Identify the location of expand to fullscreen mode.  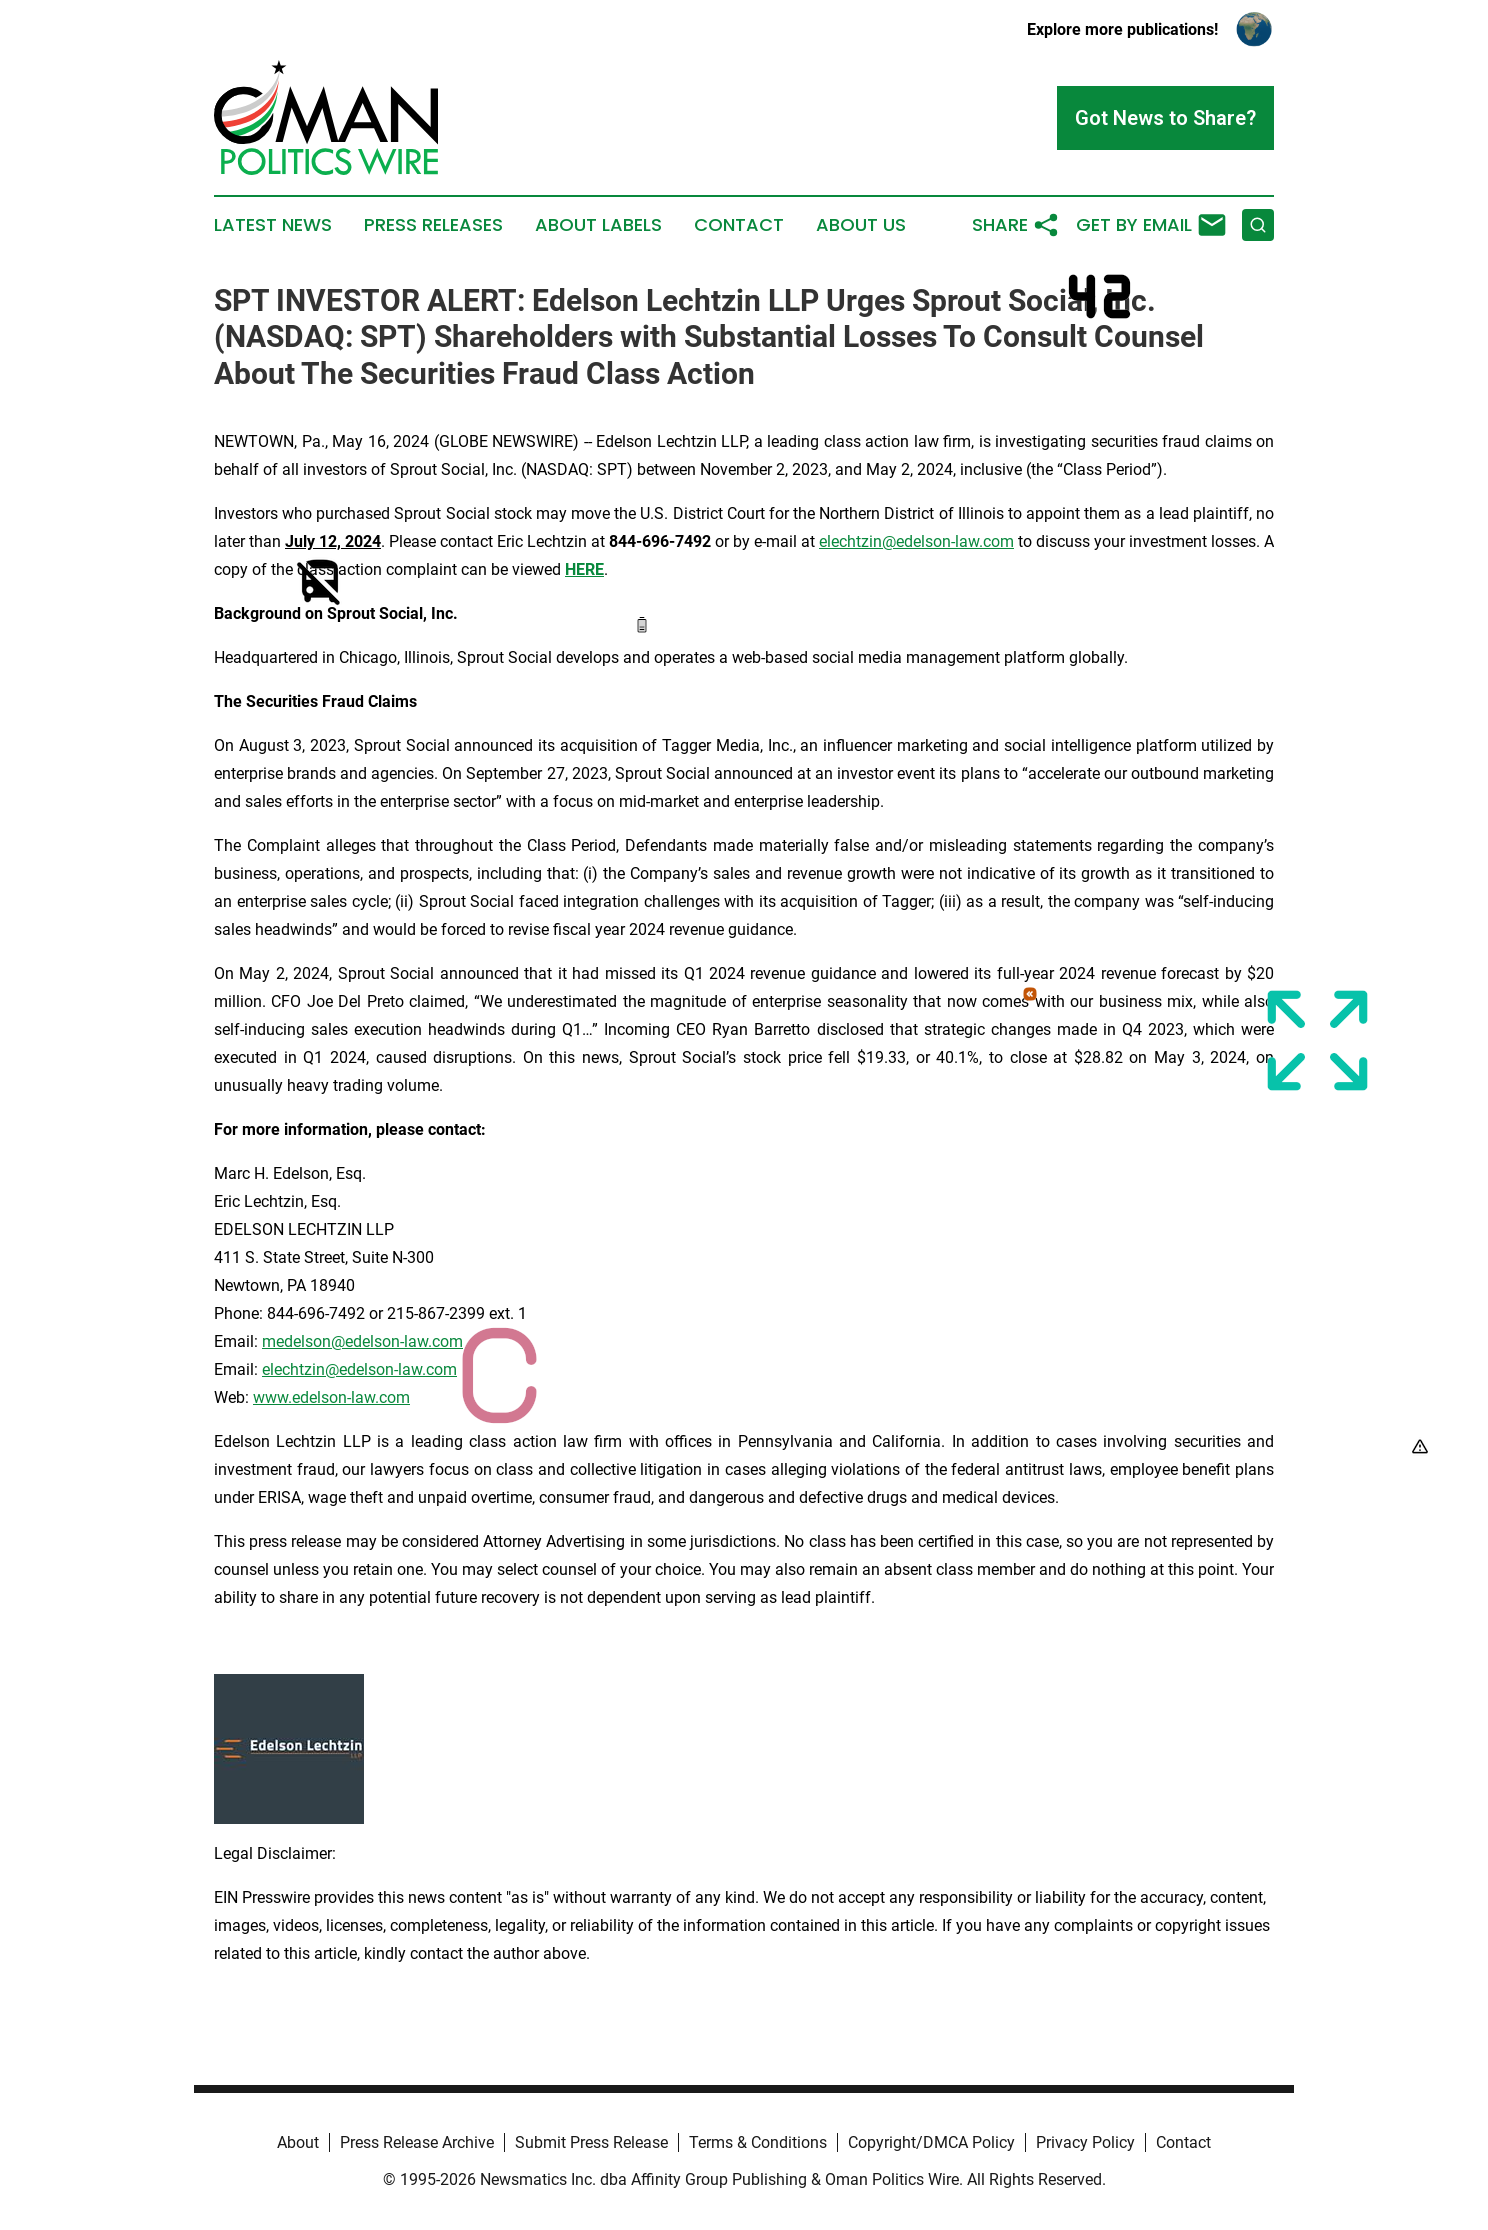
(1317, 1040).